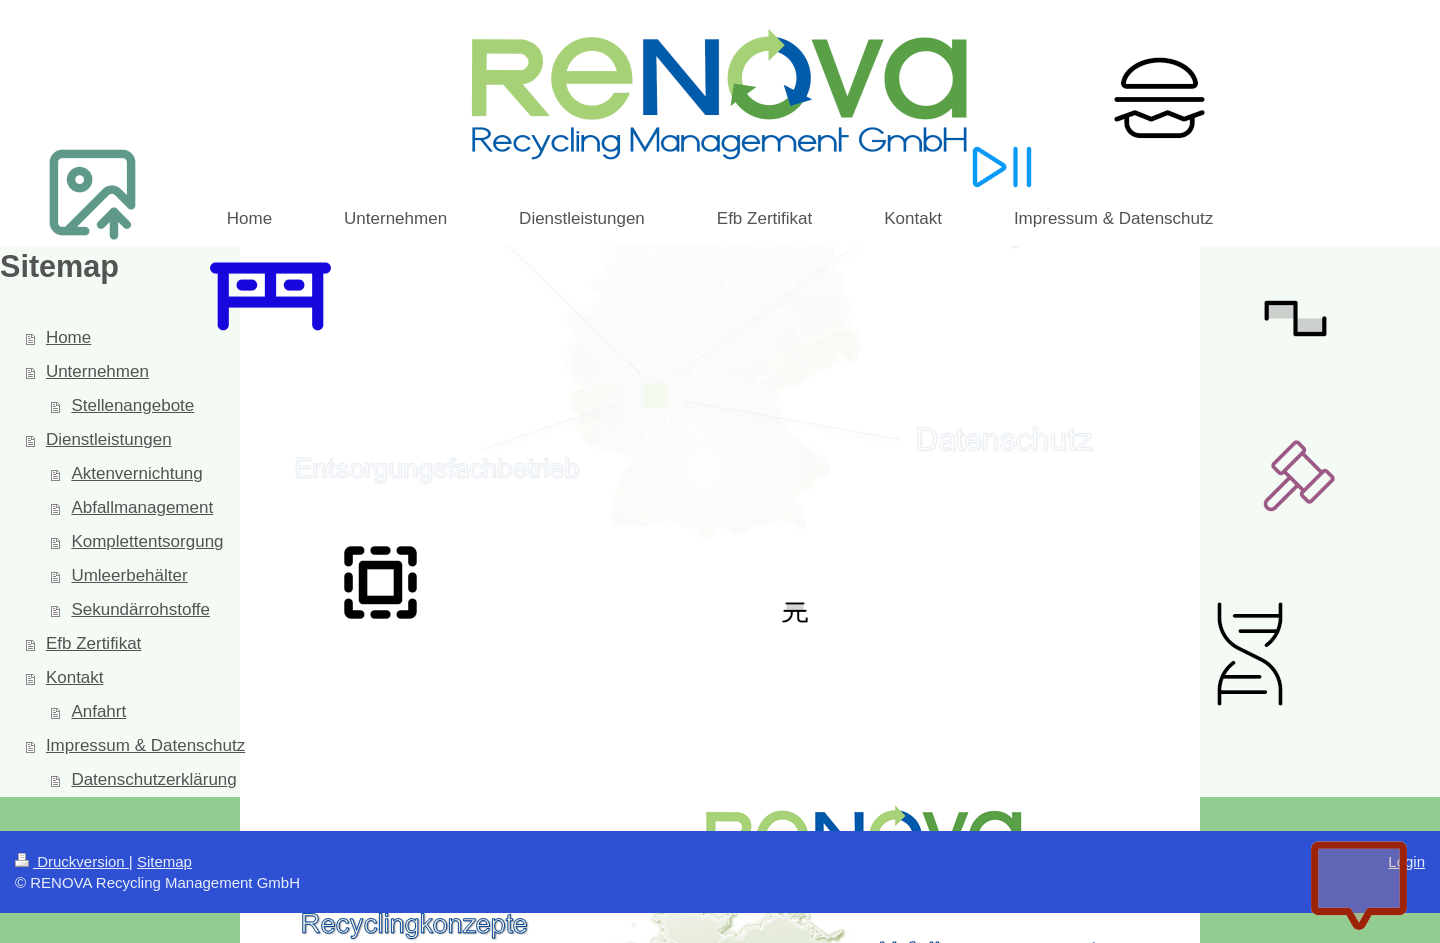 This screenshot has width=1440, height=943. What do you see at coordinates (1295, 318) in the screenshot?
I see `toggle square wave audio signal` at bounding box center [1295, 318].